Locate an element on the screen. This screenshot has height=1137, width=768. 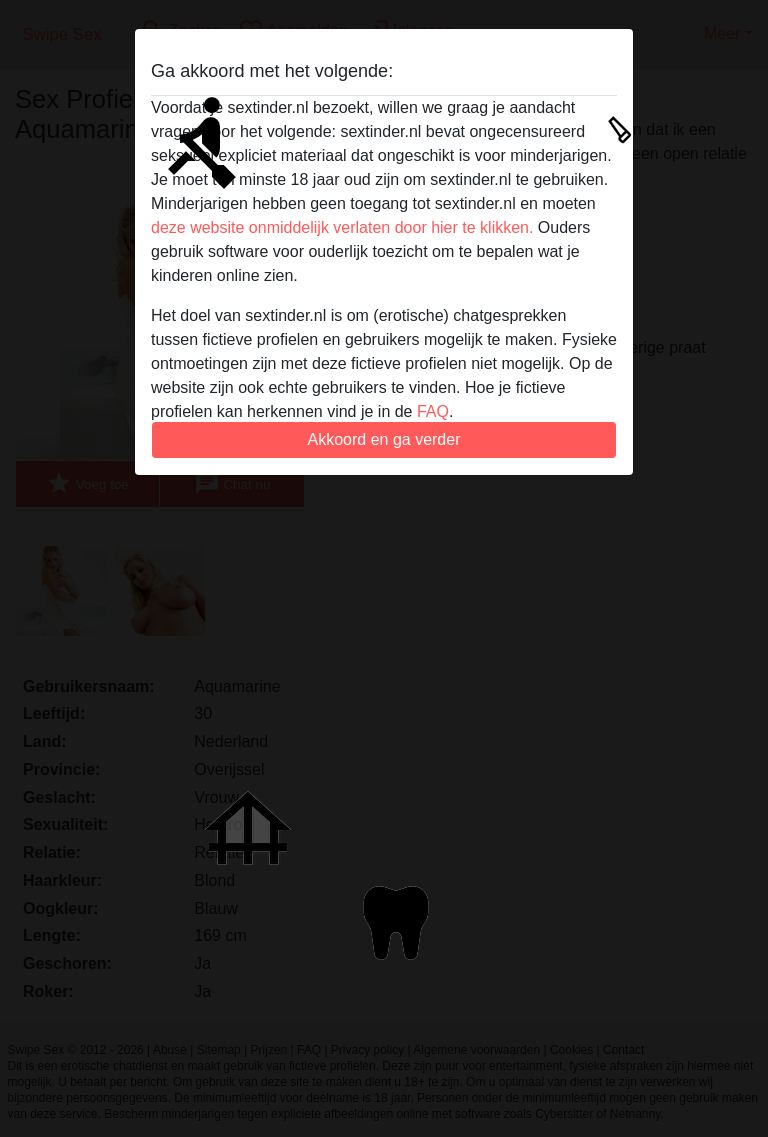
find carpentry or woodworking services is located at coordinates (620, 130).